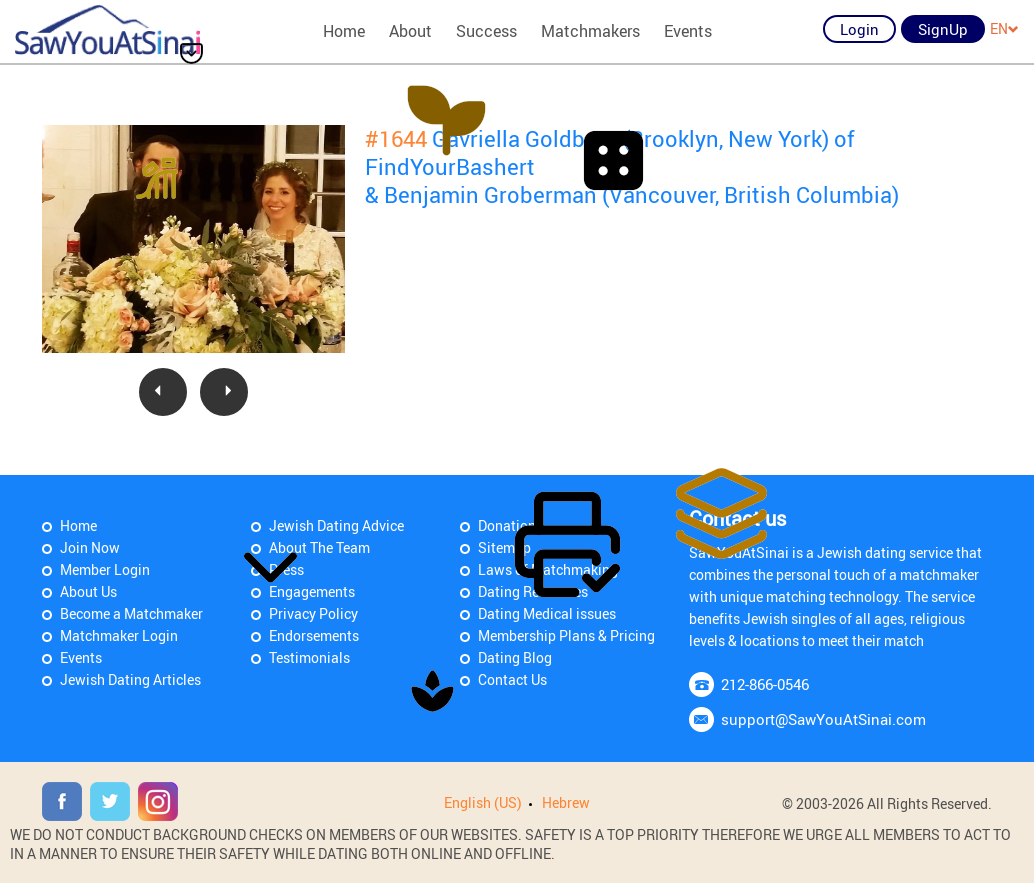  Describe the element at coordinates (567, 544) in the screenshot. I see `print job completed successfully` at that location.